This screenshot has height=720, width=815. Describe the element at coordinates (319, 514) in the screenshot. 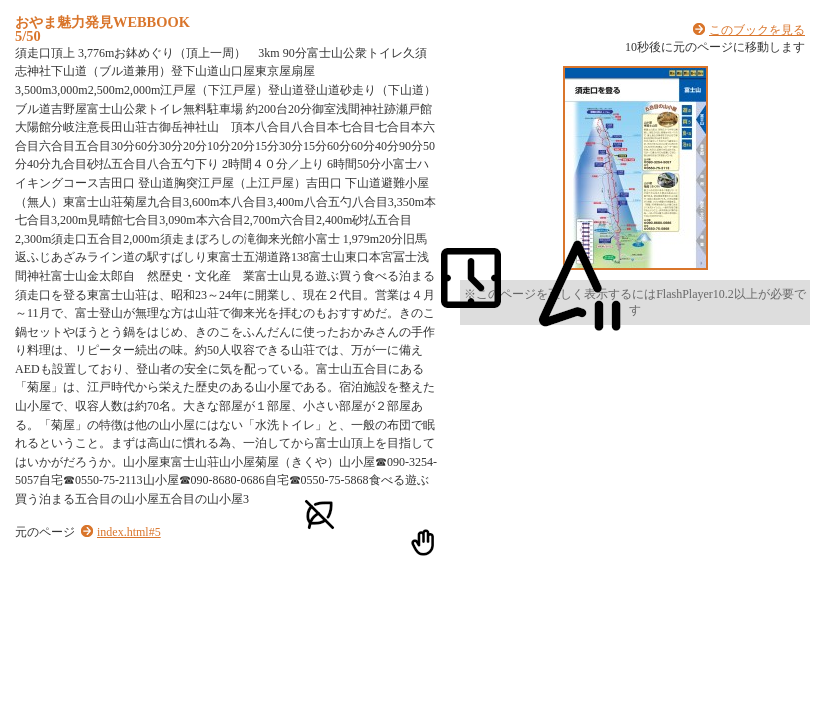

I see `disable eco mode or power saving` at that location.